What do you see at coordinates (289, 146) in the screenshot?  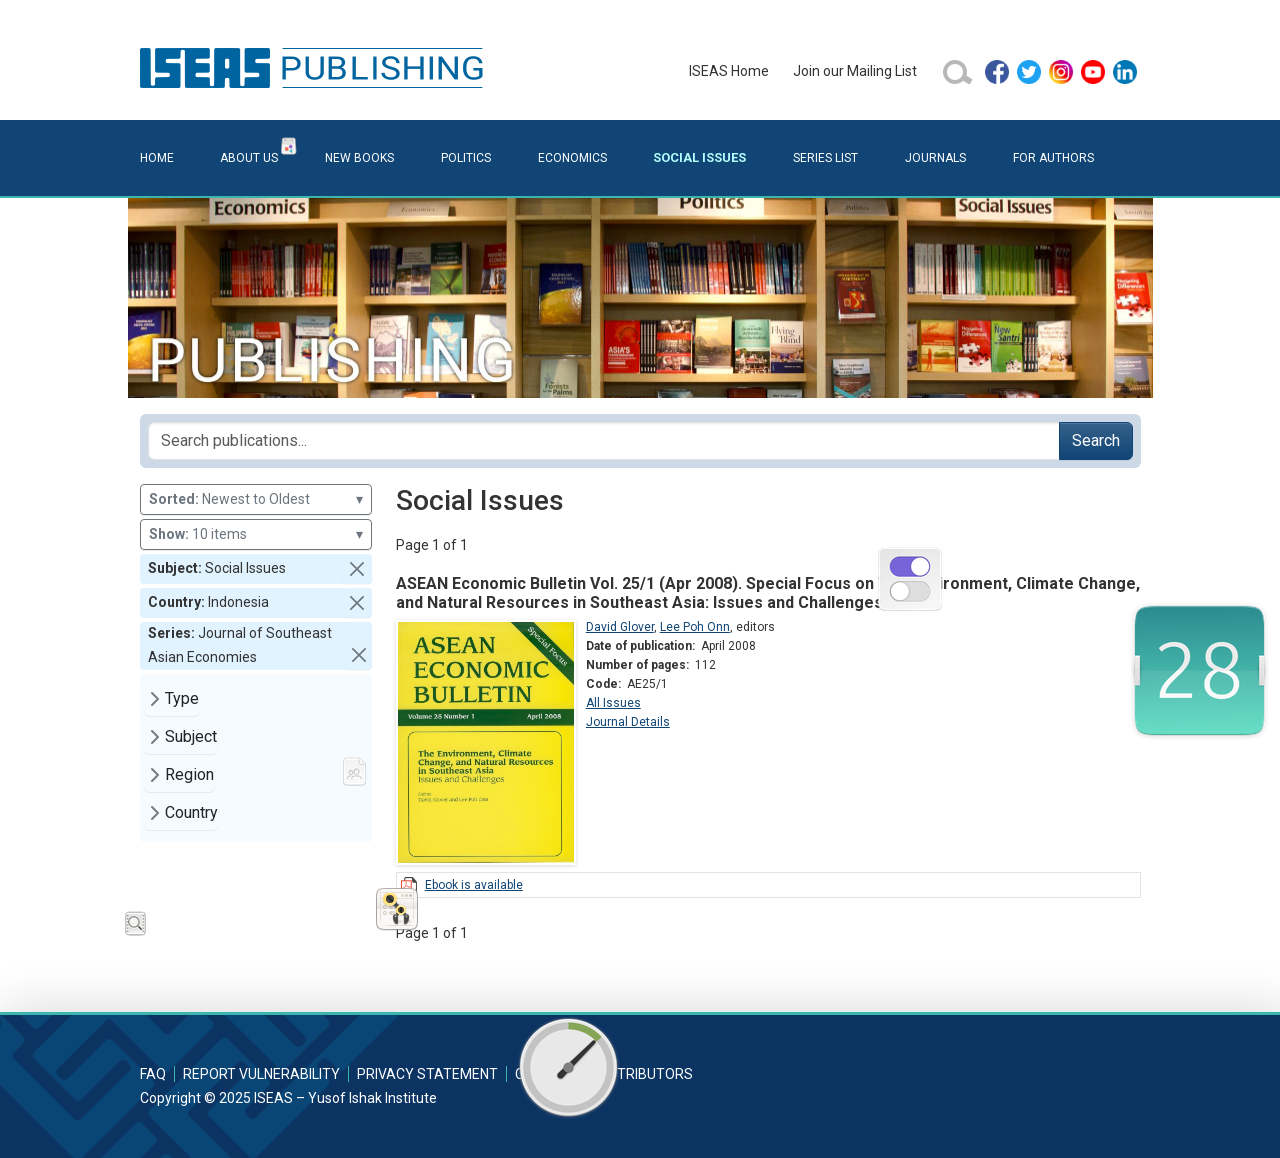 I see `open the software center to browse and install apps` at bounding box center [289, 146].